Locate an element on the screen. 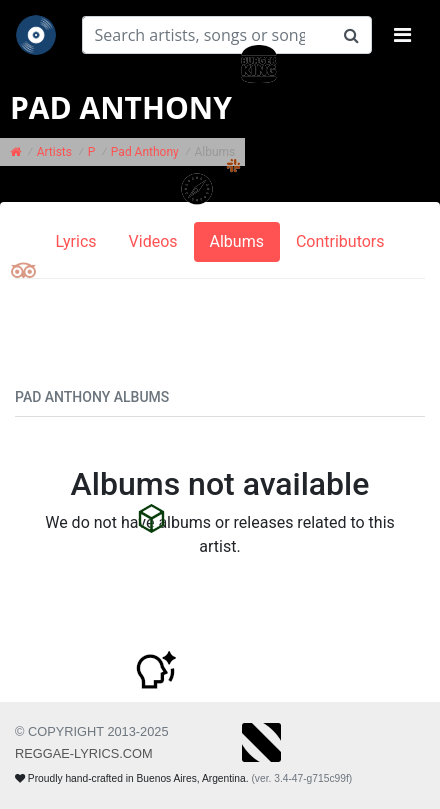 The height and width of the screenshot is (809, 440). open tripadvisor app is located at coordinates (23, 270).